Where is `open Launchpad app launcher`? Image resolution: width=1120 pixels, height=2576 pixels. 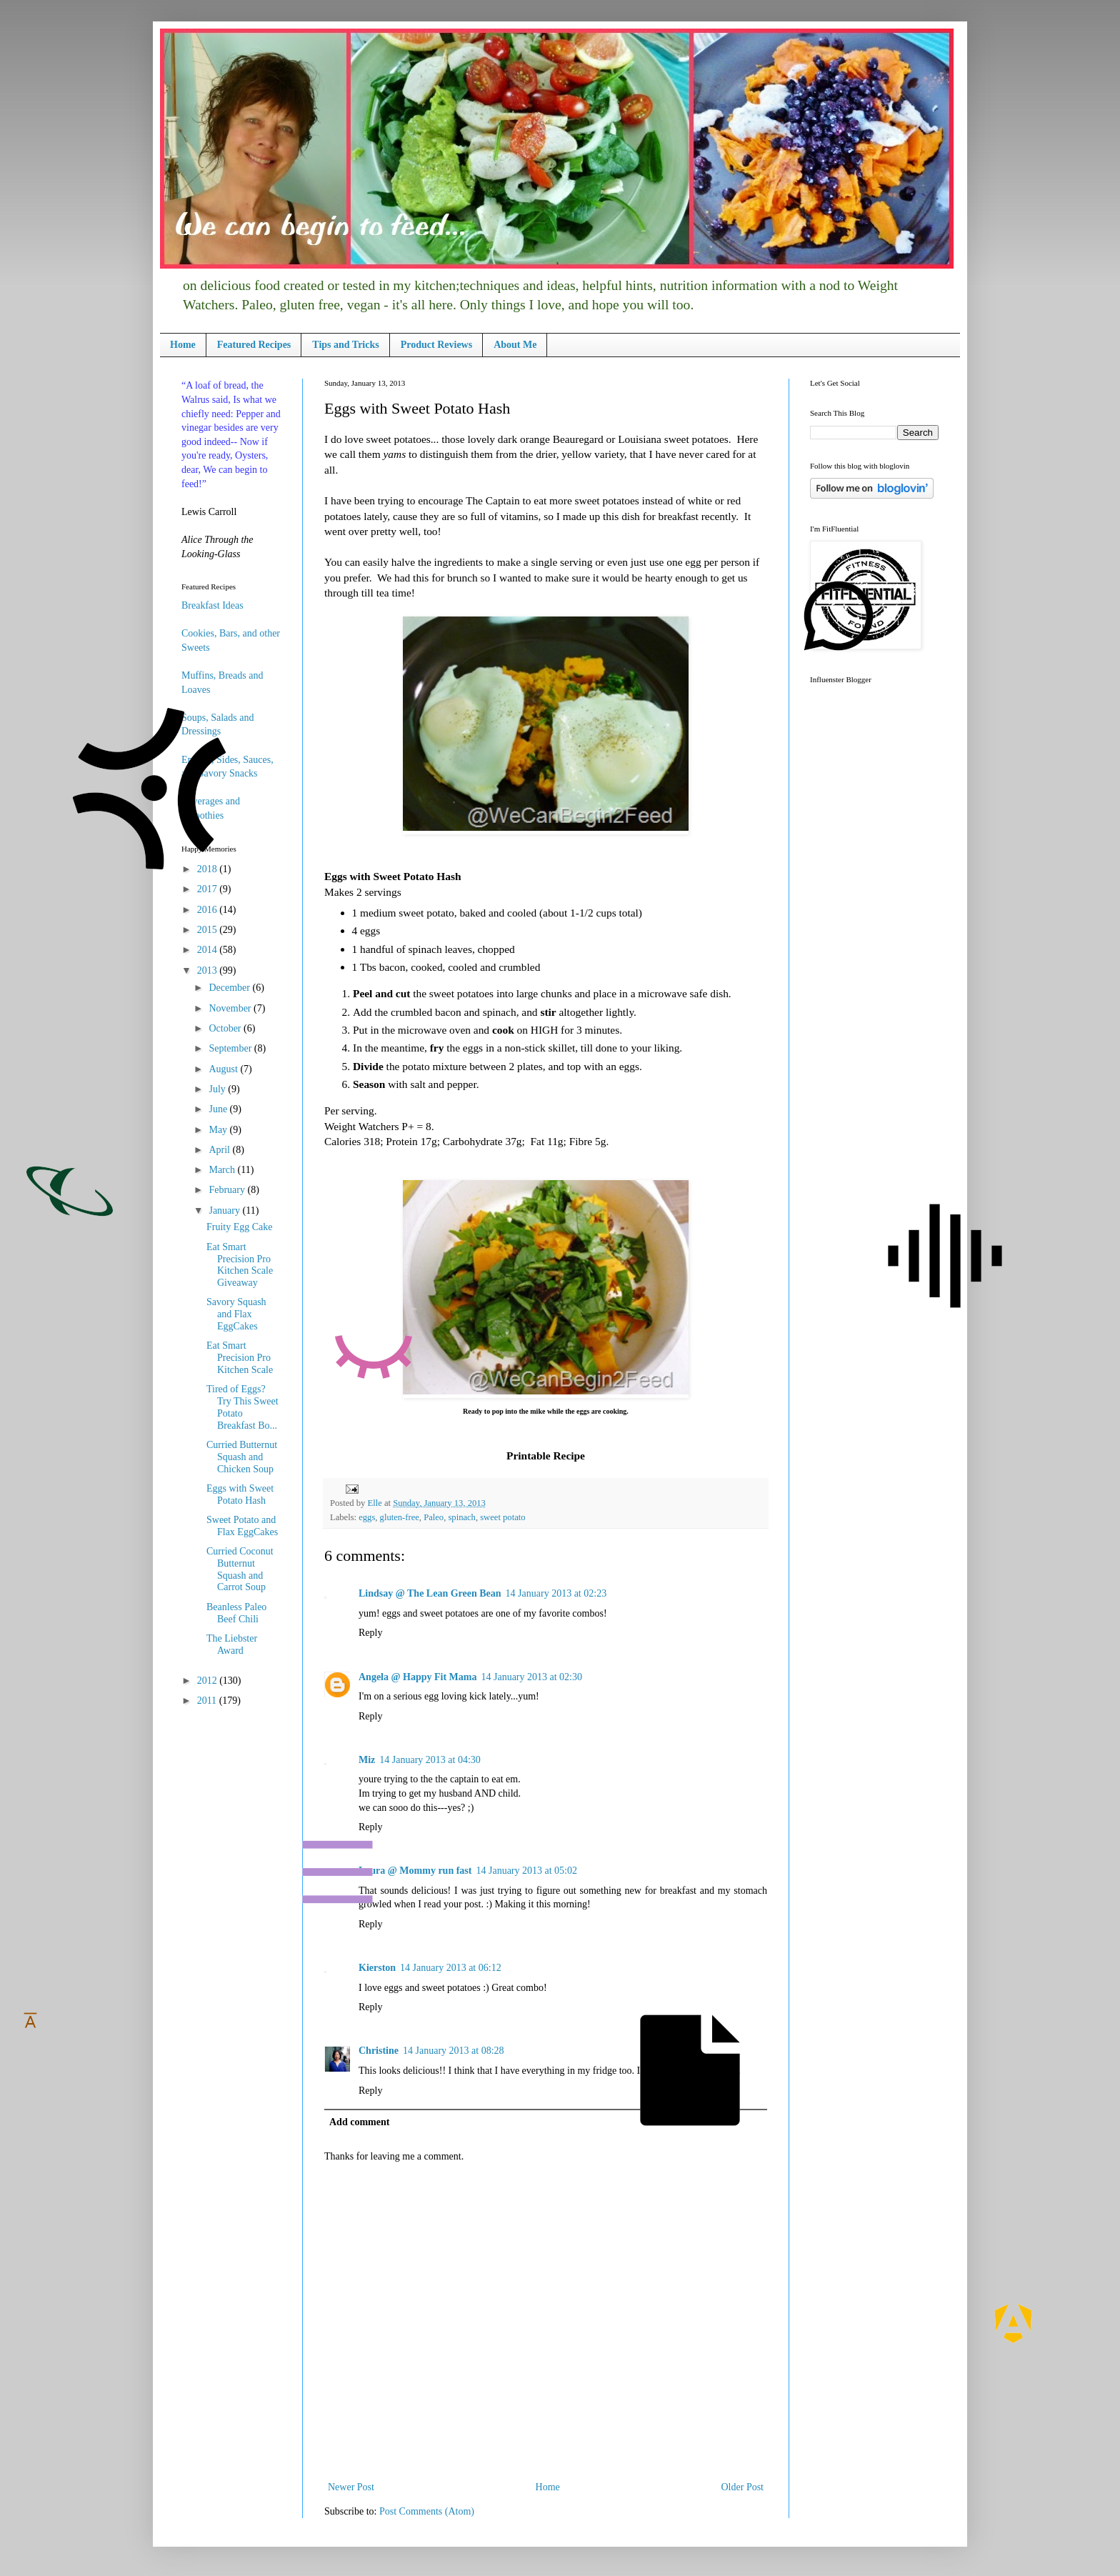
open Launchpad app launcher is located at coordinates (149, 789).